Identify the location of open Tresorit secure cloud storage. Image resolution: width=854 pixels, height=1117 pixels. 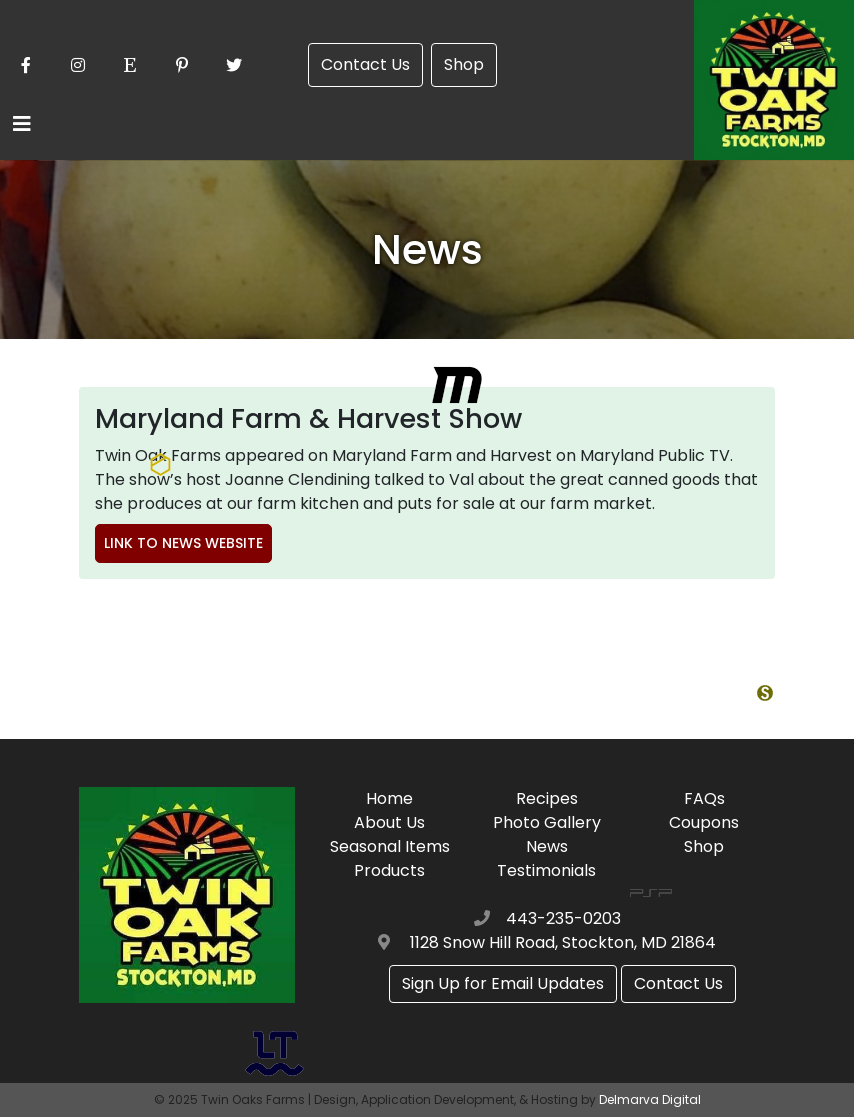
(160, 464).